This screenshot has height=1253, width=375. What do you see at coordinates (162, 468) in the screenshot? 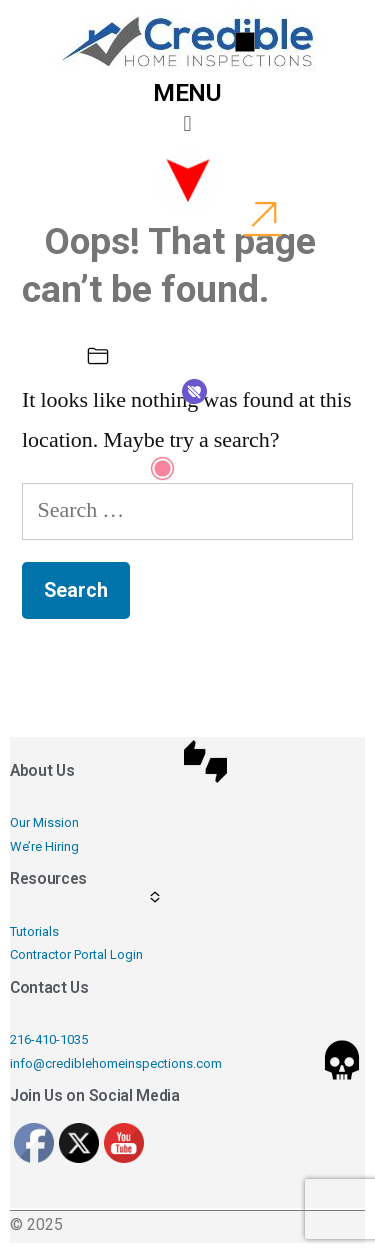
I see `selected option in a radio button group` at bounding box center [162, 468].